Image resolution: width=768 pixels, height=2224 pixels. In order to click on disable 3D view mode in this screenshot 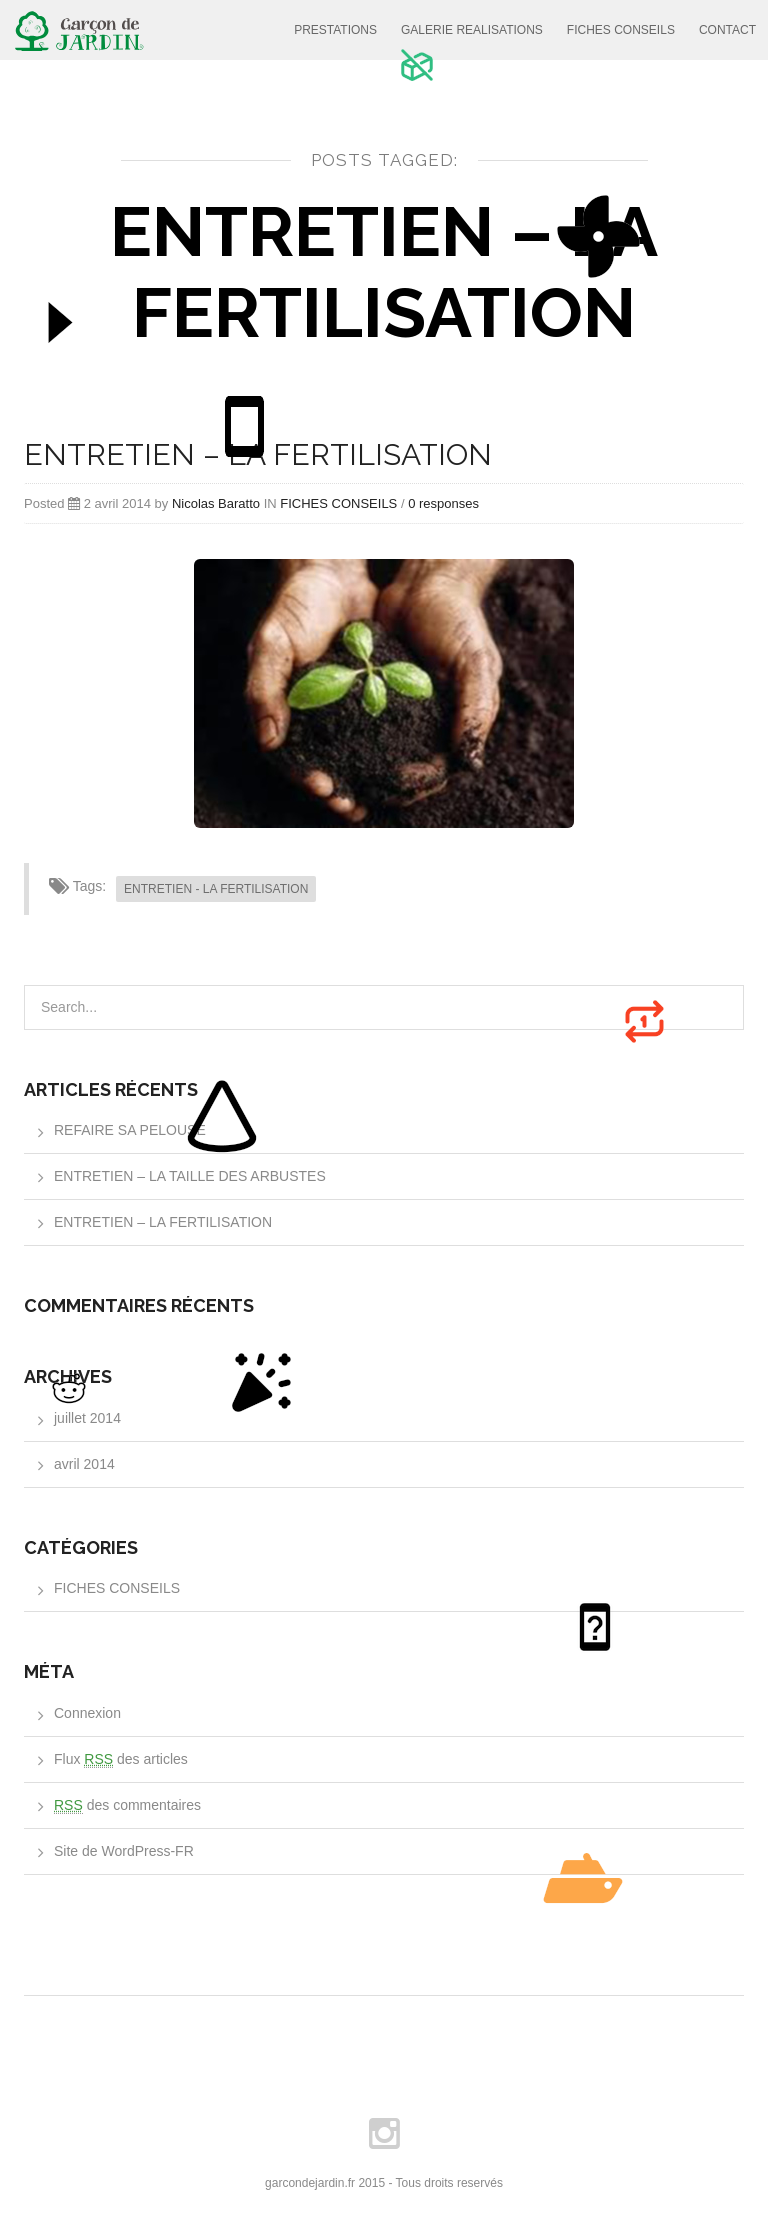, I will do `click(417, 65)`.